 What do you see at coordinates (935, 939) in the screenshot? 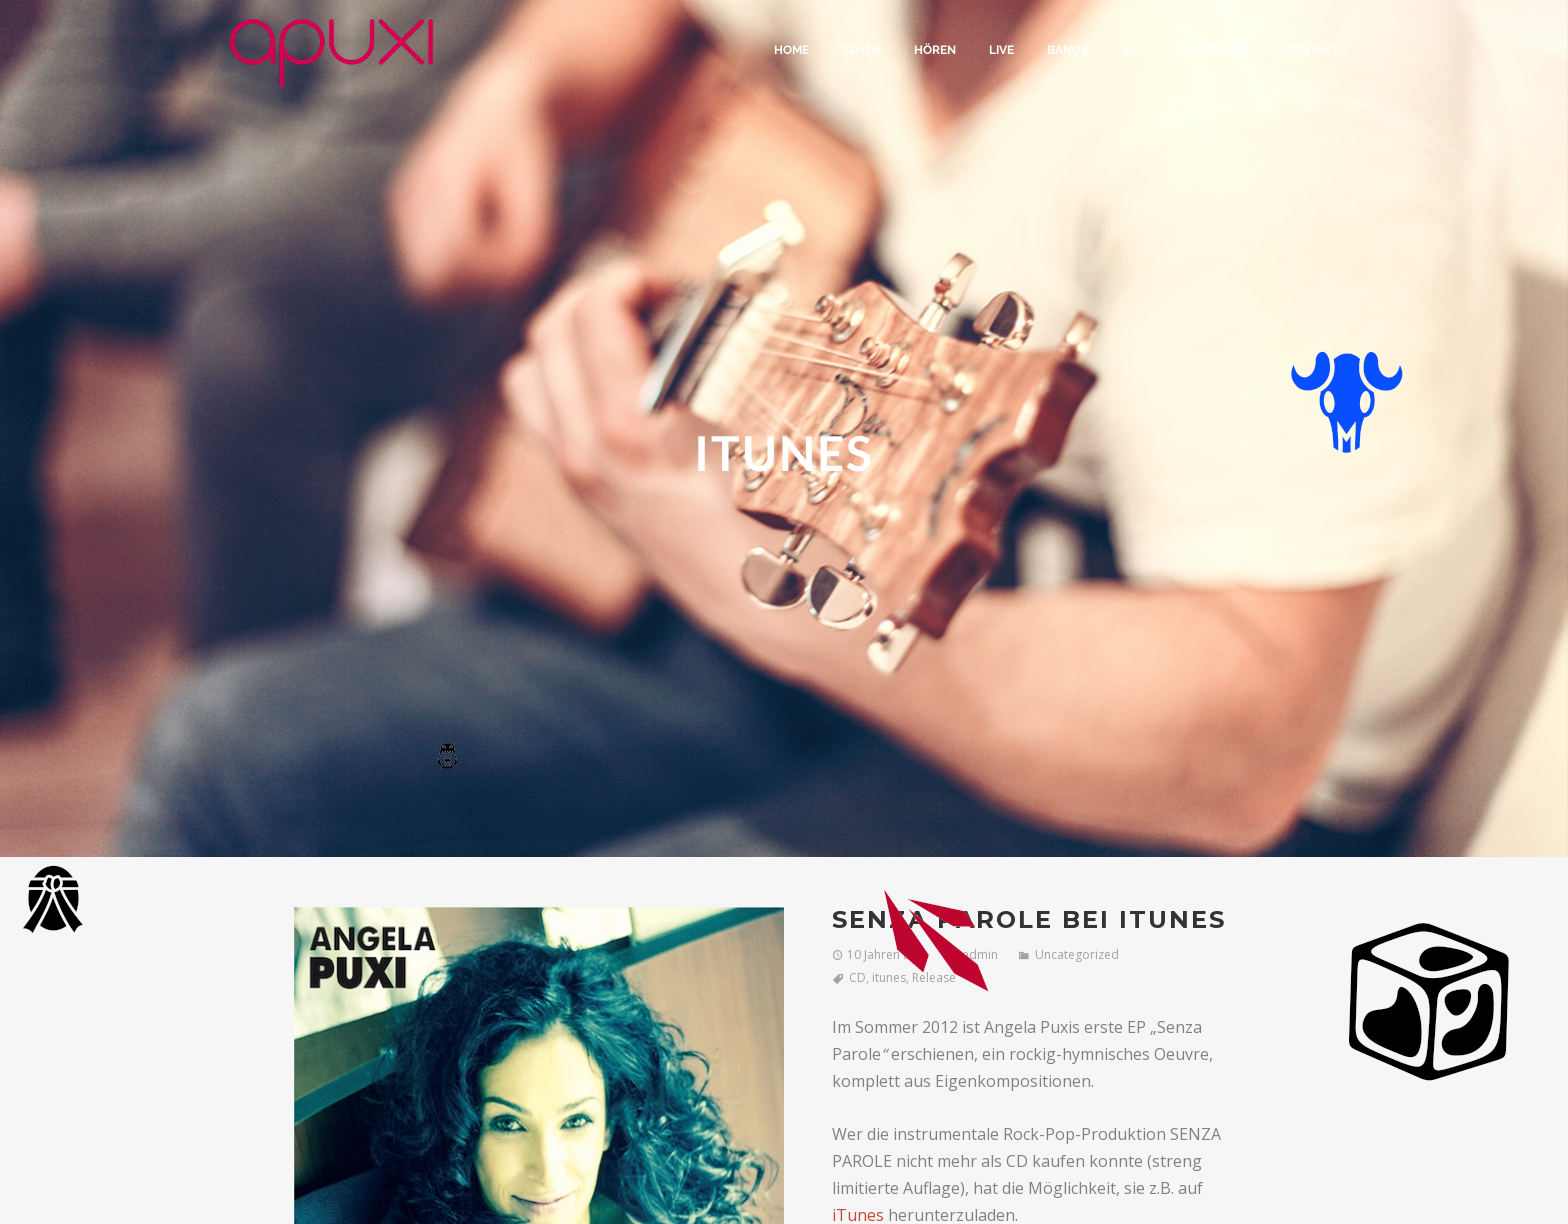
I see `collect or earn gems in a game` at bounding box center [935, 939].